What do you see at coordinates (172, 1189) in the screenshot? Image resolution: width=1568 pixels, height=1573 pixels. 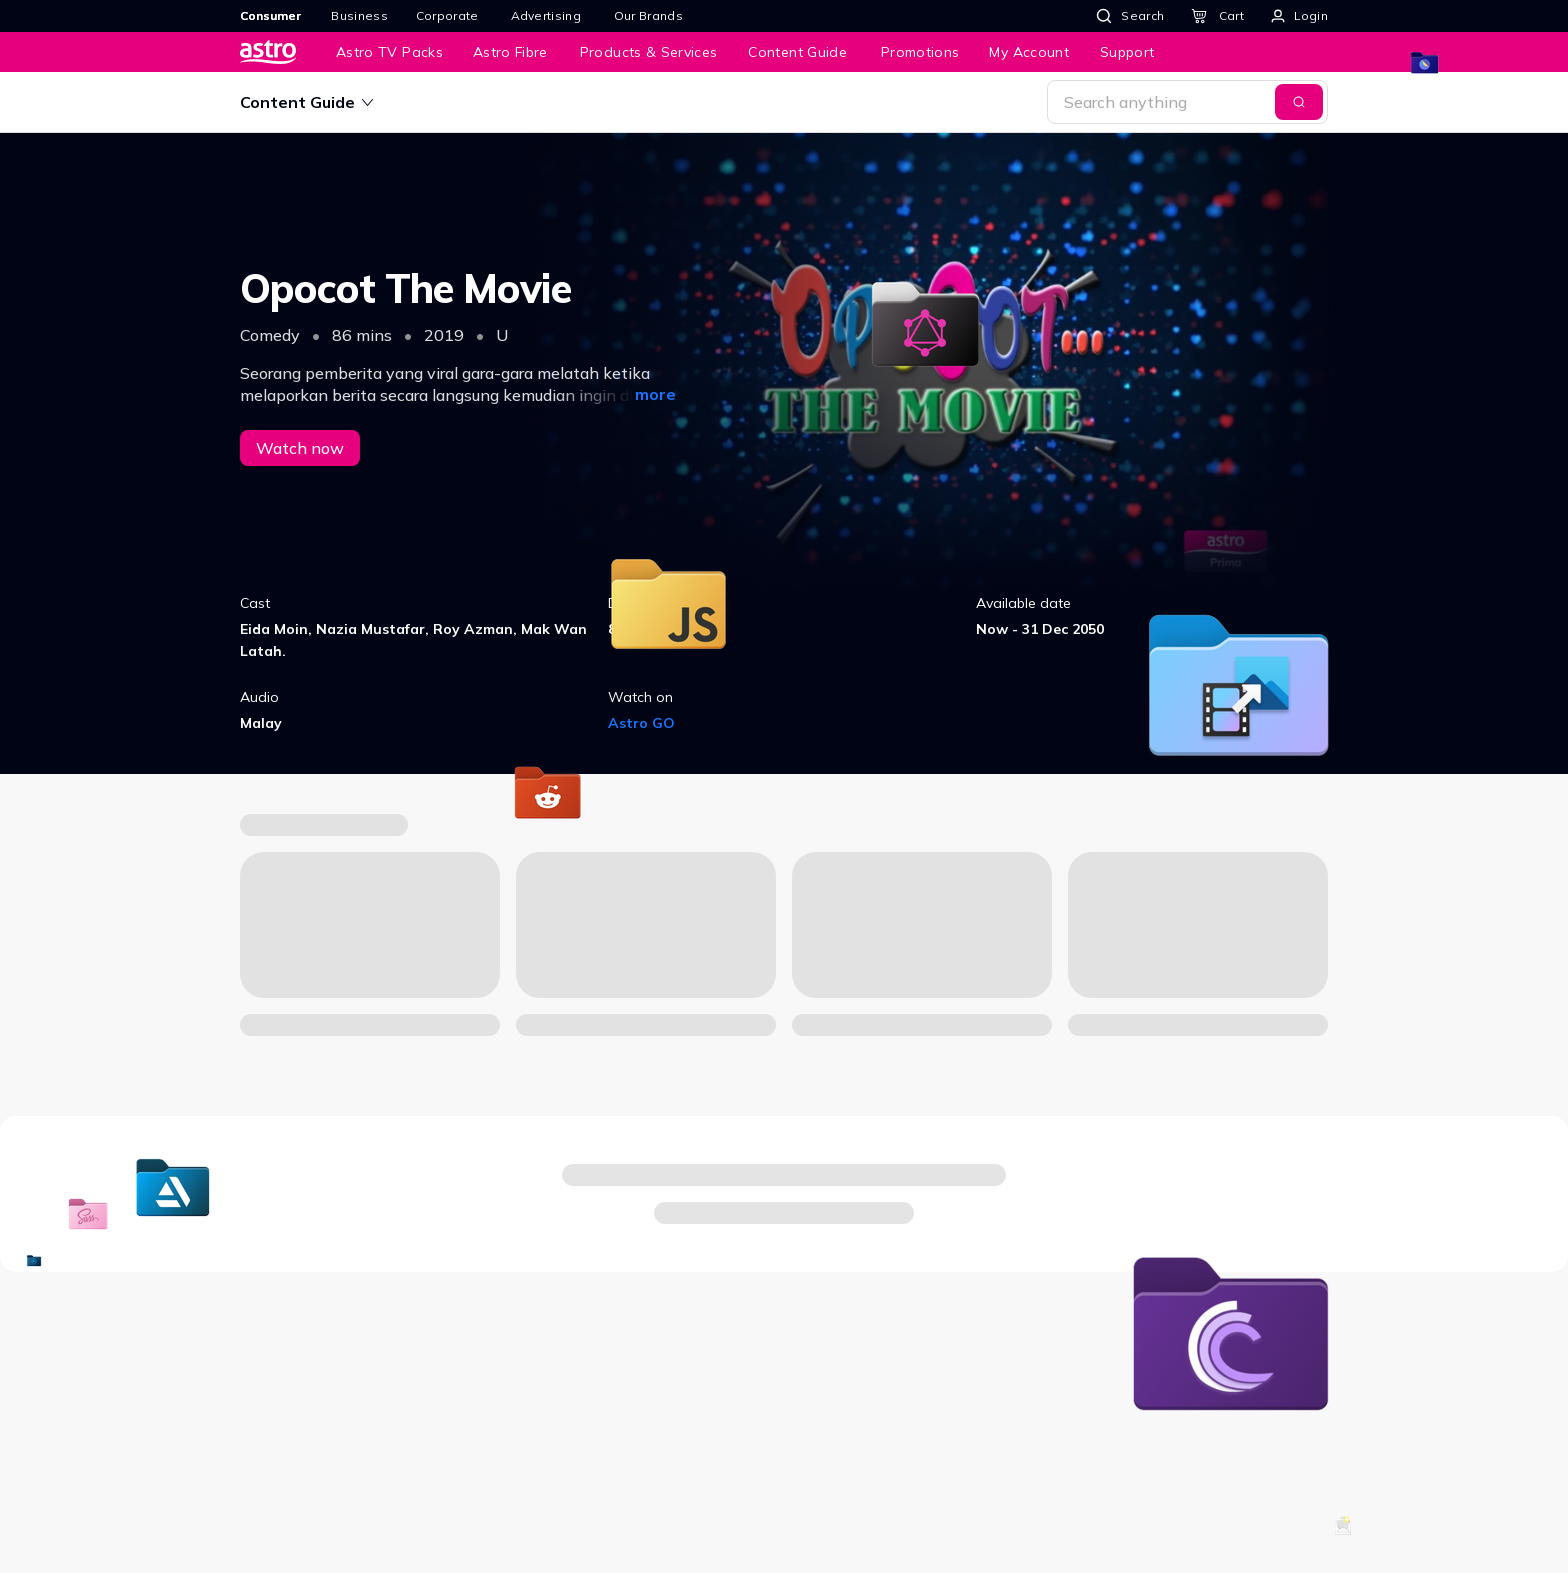 I see `folder for artstation project files` at bounding box center [172, 1189].